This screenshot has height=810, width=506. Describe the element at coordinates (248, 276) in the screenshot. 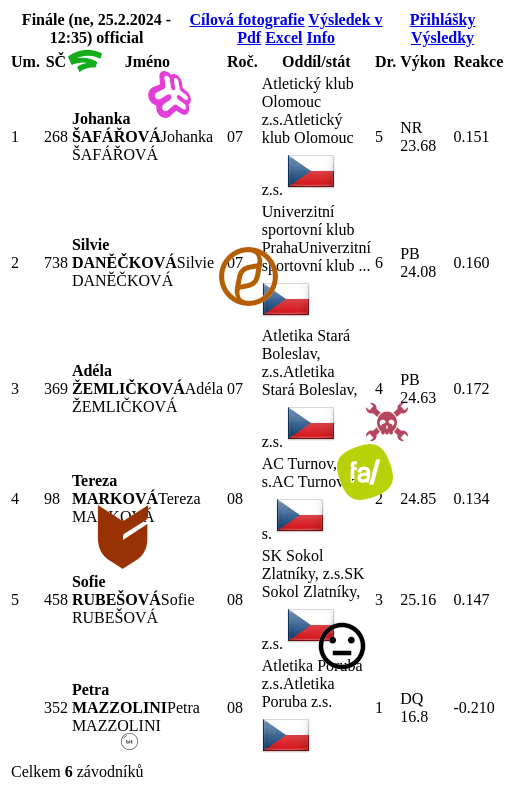

I see `yandex cloud platform logo` at that location.